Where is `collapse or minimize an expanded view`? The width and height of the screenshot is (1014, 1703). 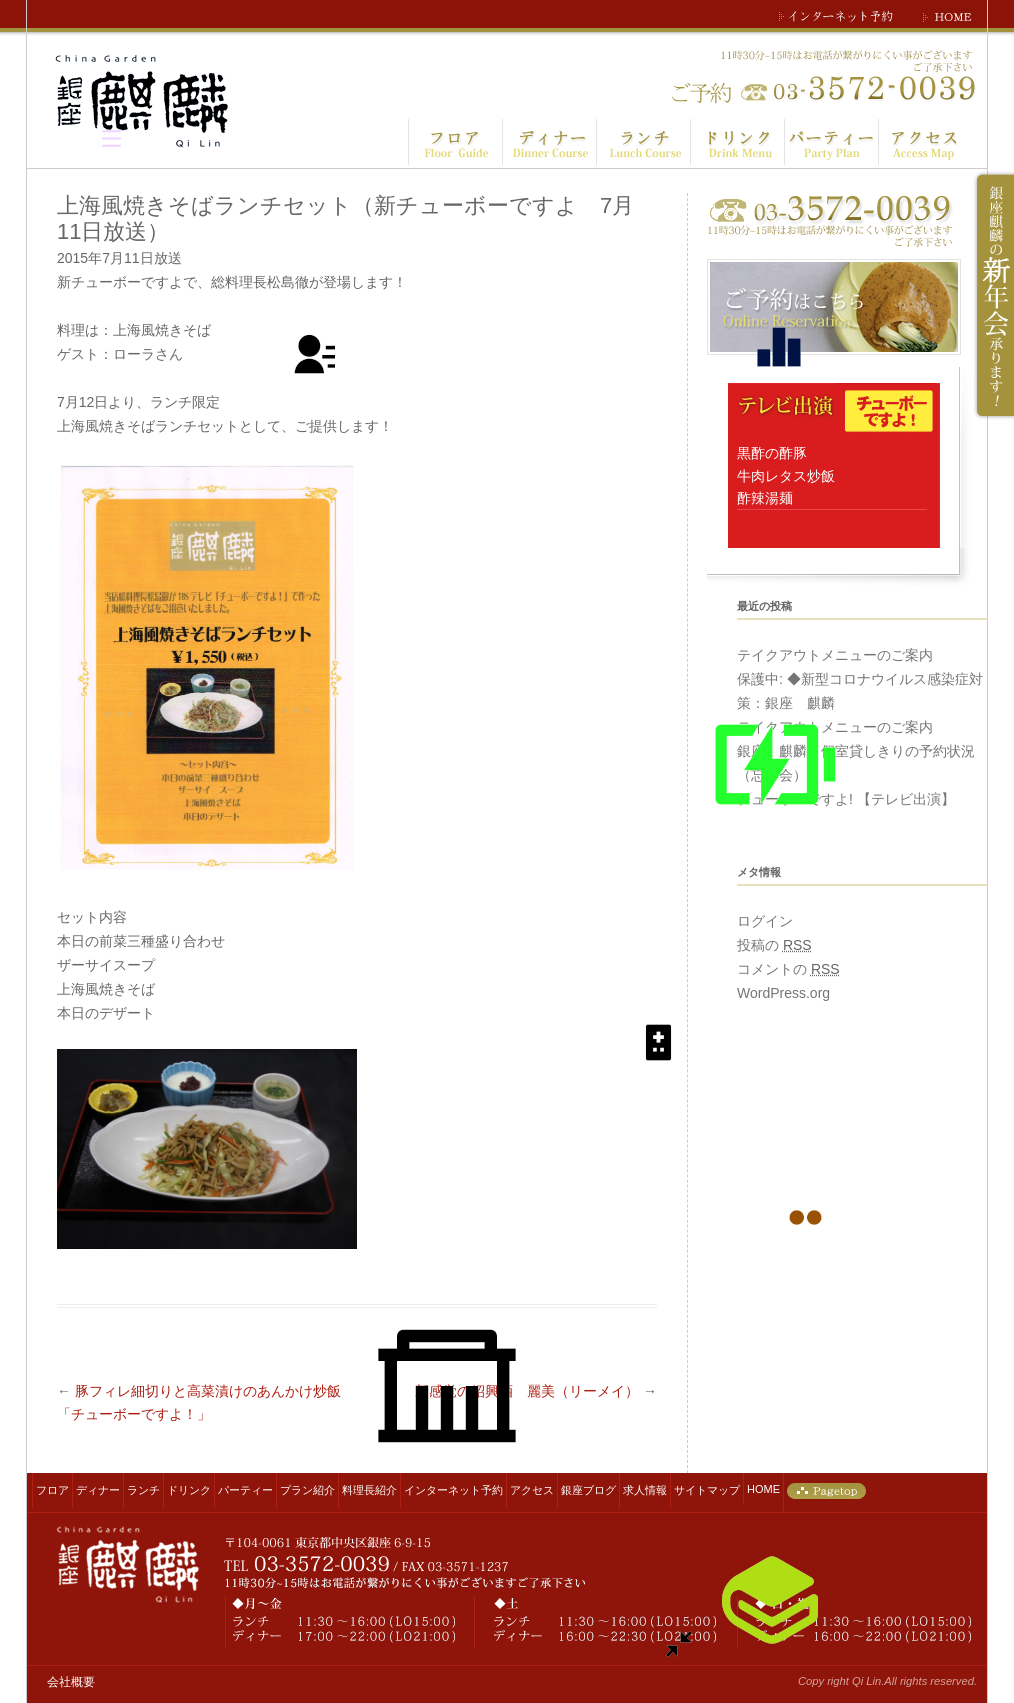
collapse or minimize an expanded view is located at coordinates (679, 1644).